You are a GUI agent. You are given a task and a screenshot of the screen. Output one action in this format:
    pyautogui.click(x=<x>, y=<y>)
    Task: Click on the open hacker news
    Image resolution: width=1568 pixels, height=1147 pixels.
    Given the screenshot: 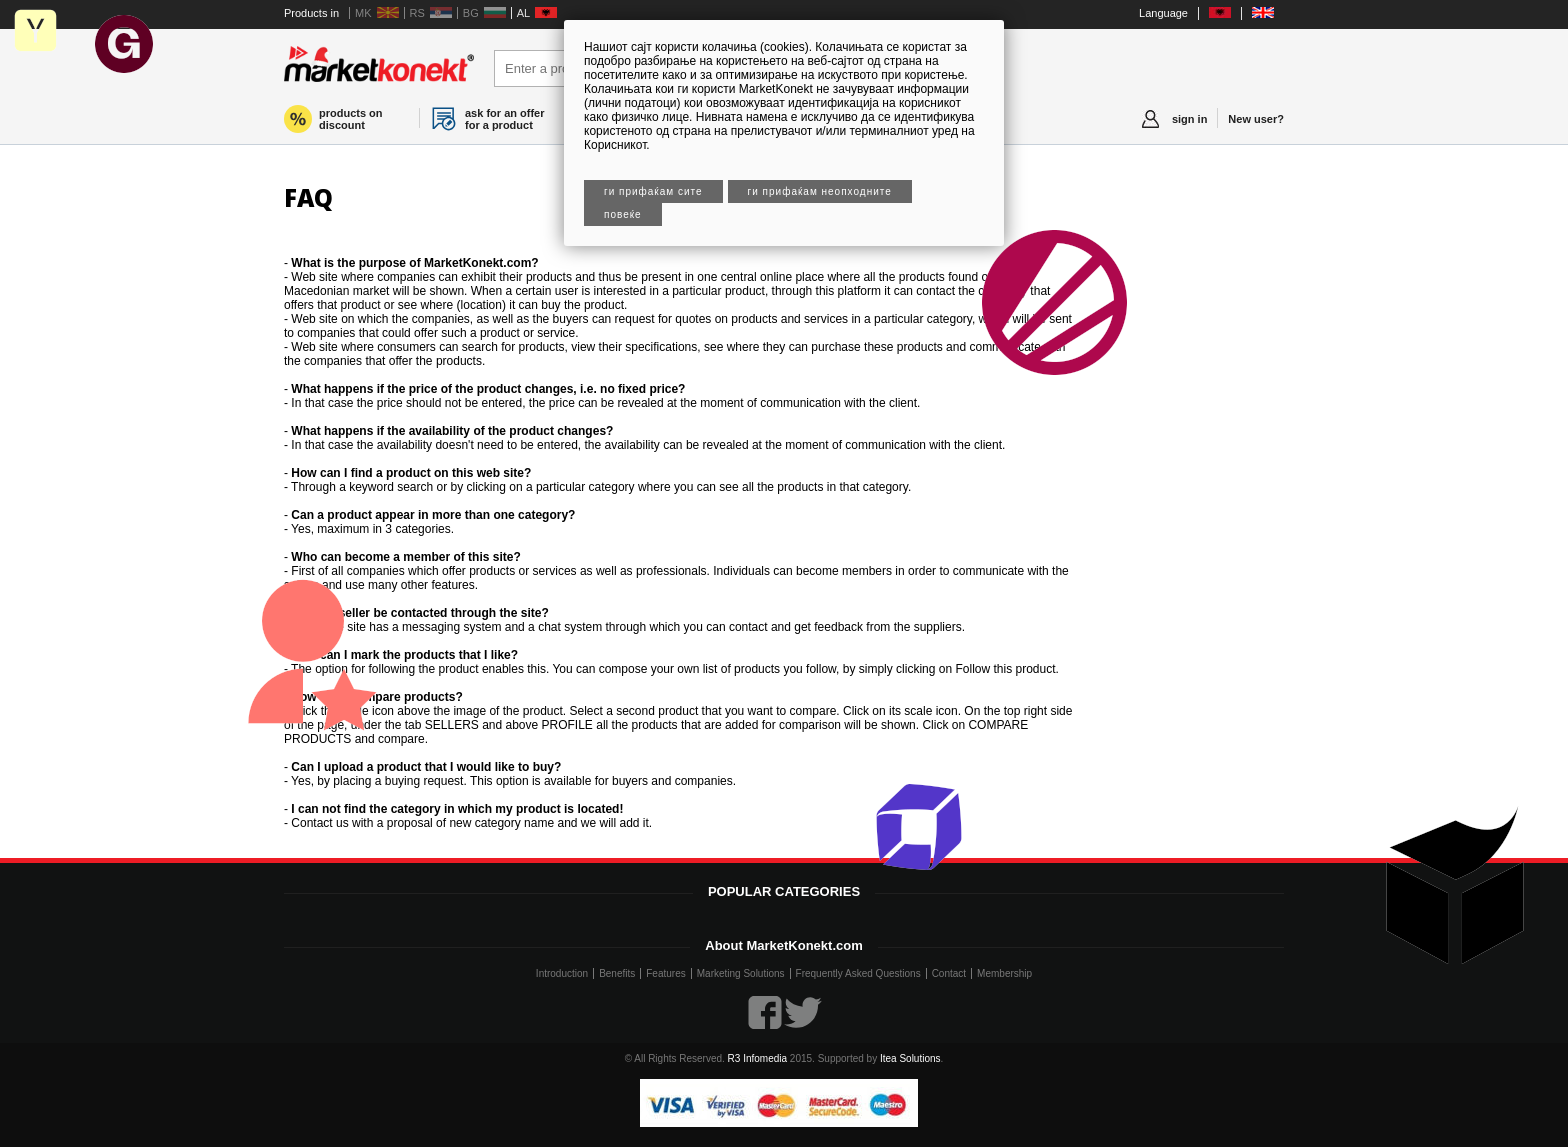 What is the action you would take?
    pyautogui.click(x=35, y=30)
    